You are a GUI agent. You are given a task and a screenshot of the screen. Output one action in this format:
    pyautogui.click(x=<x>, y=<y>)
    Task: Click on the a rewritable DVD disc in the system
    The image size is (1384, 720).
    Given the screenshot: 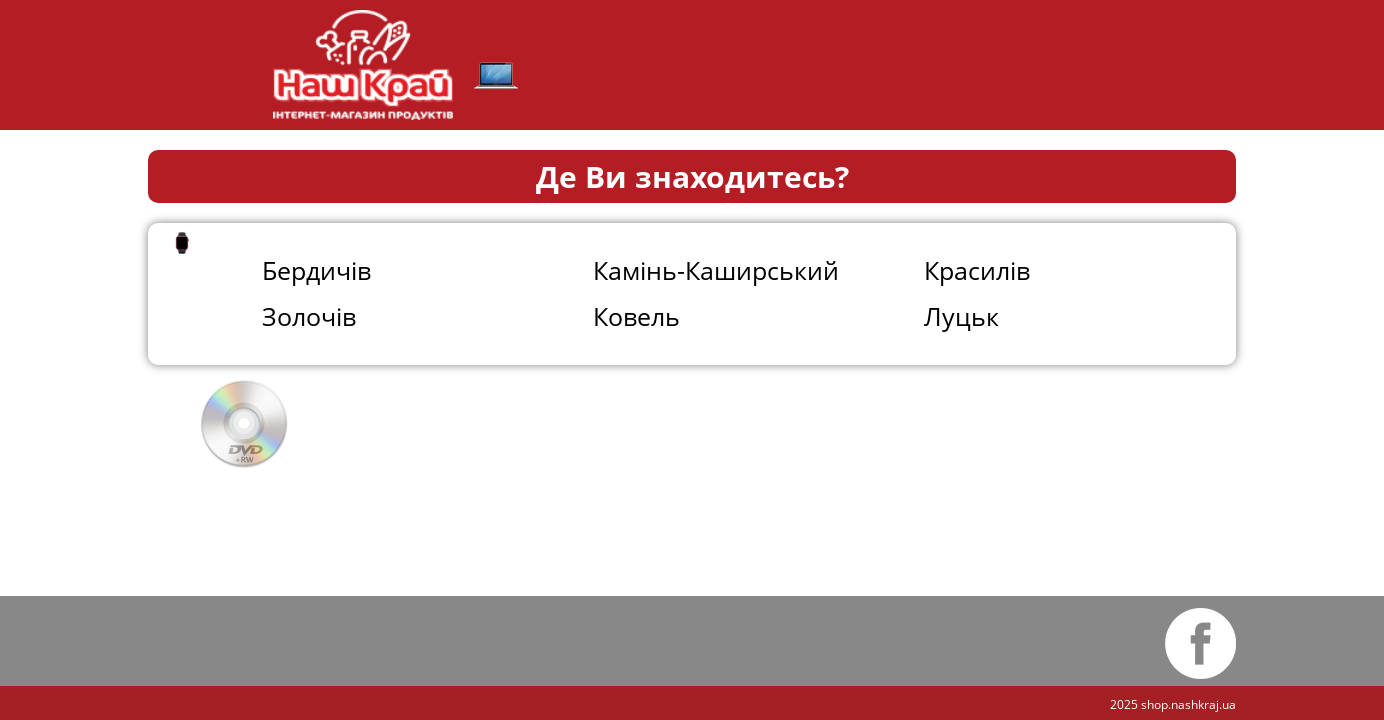 What is the action you would take?
    pyautogui.click(x=244, y=425)
    